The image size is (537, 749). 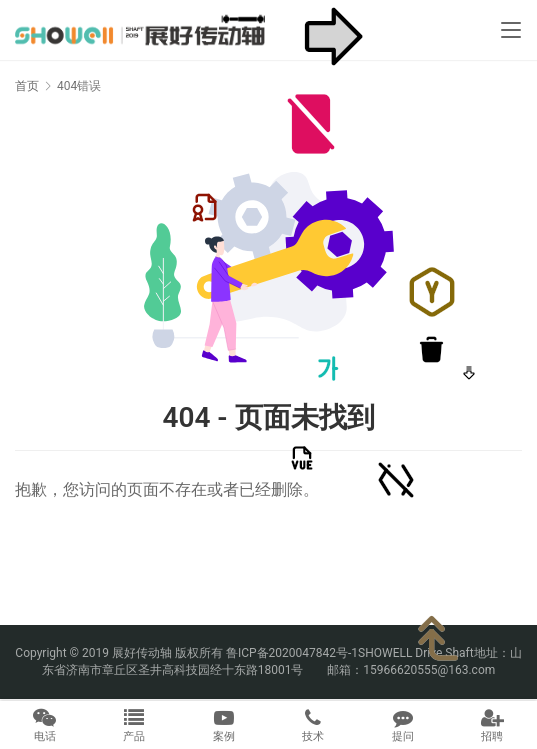 What do you see at coordinates (206, 207) in the screenshot?
I see `view certified or verified document` at bounding box center [206, 207].